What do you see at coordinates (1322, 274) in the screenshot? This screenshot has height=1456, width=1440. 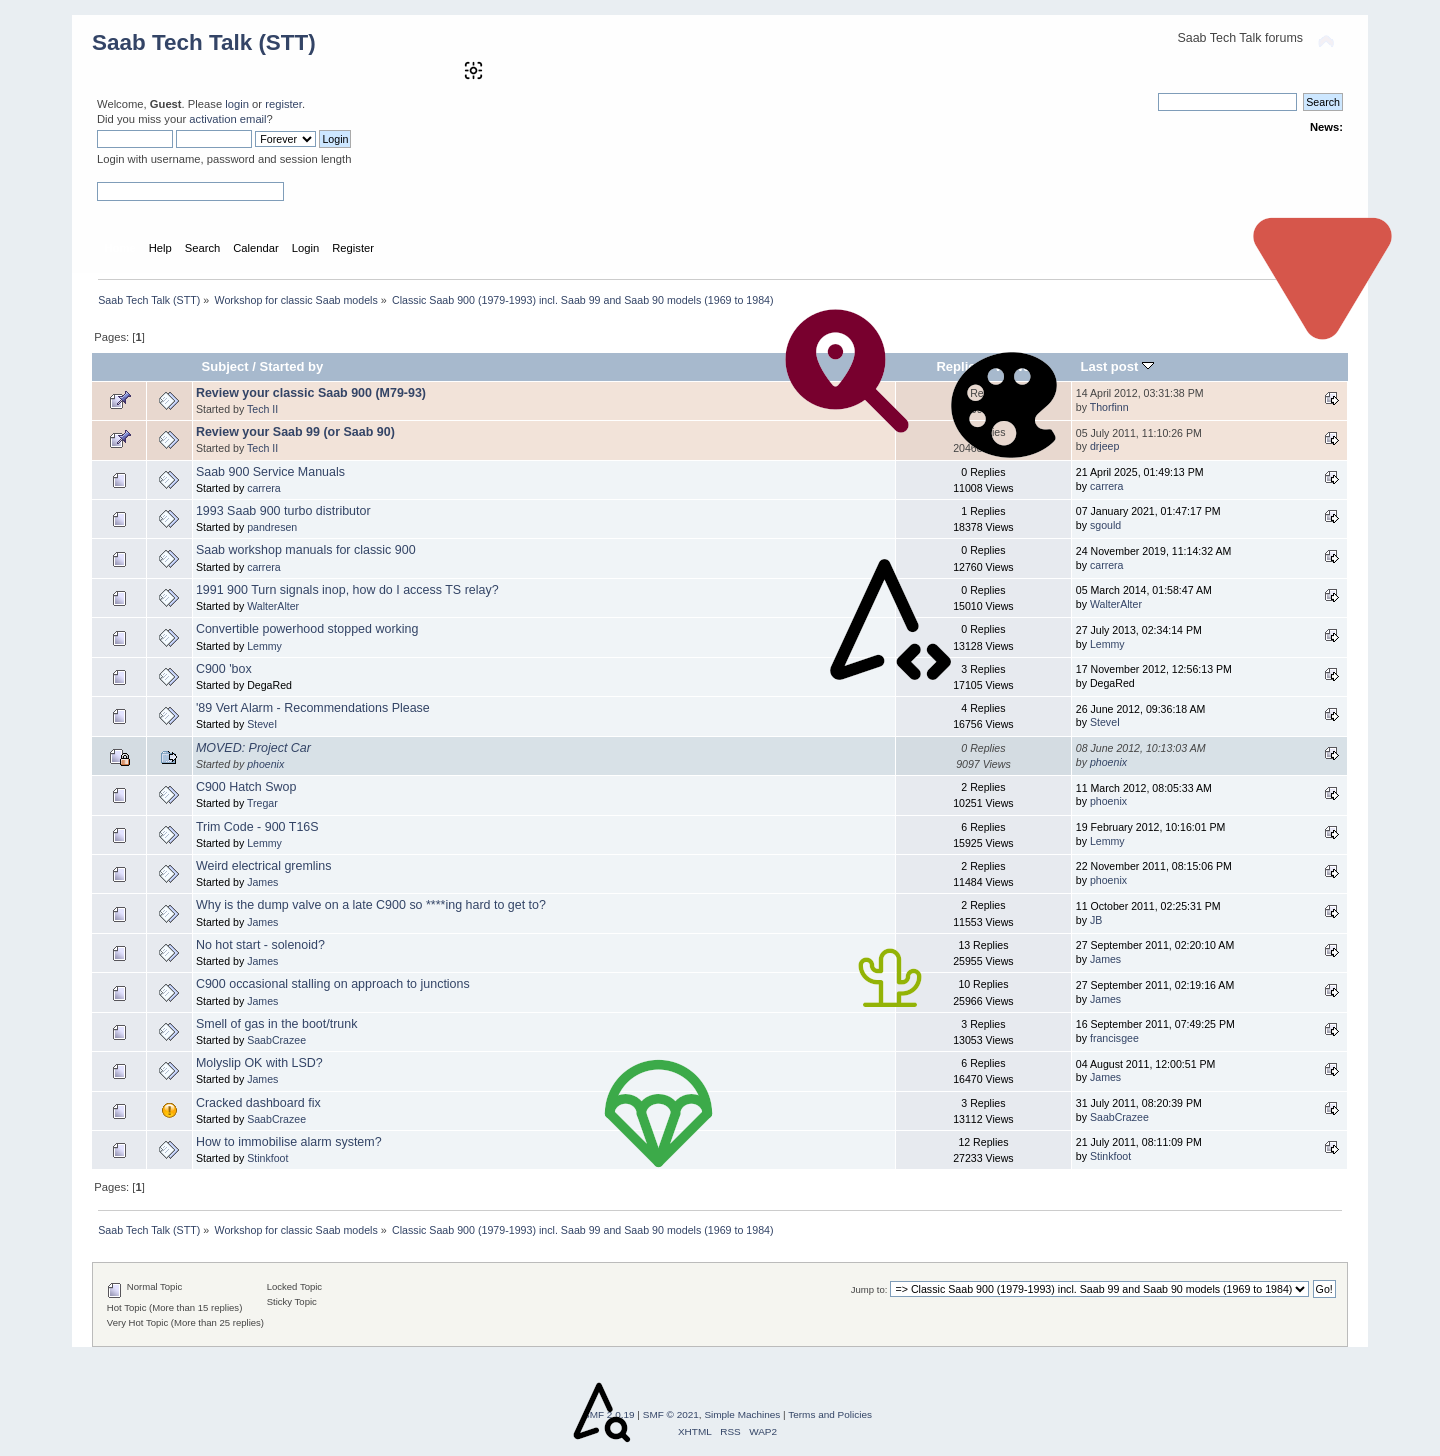 I see `expand dropdown menu` at bounding box center [1322, 274].